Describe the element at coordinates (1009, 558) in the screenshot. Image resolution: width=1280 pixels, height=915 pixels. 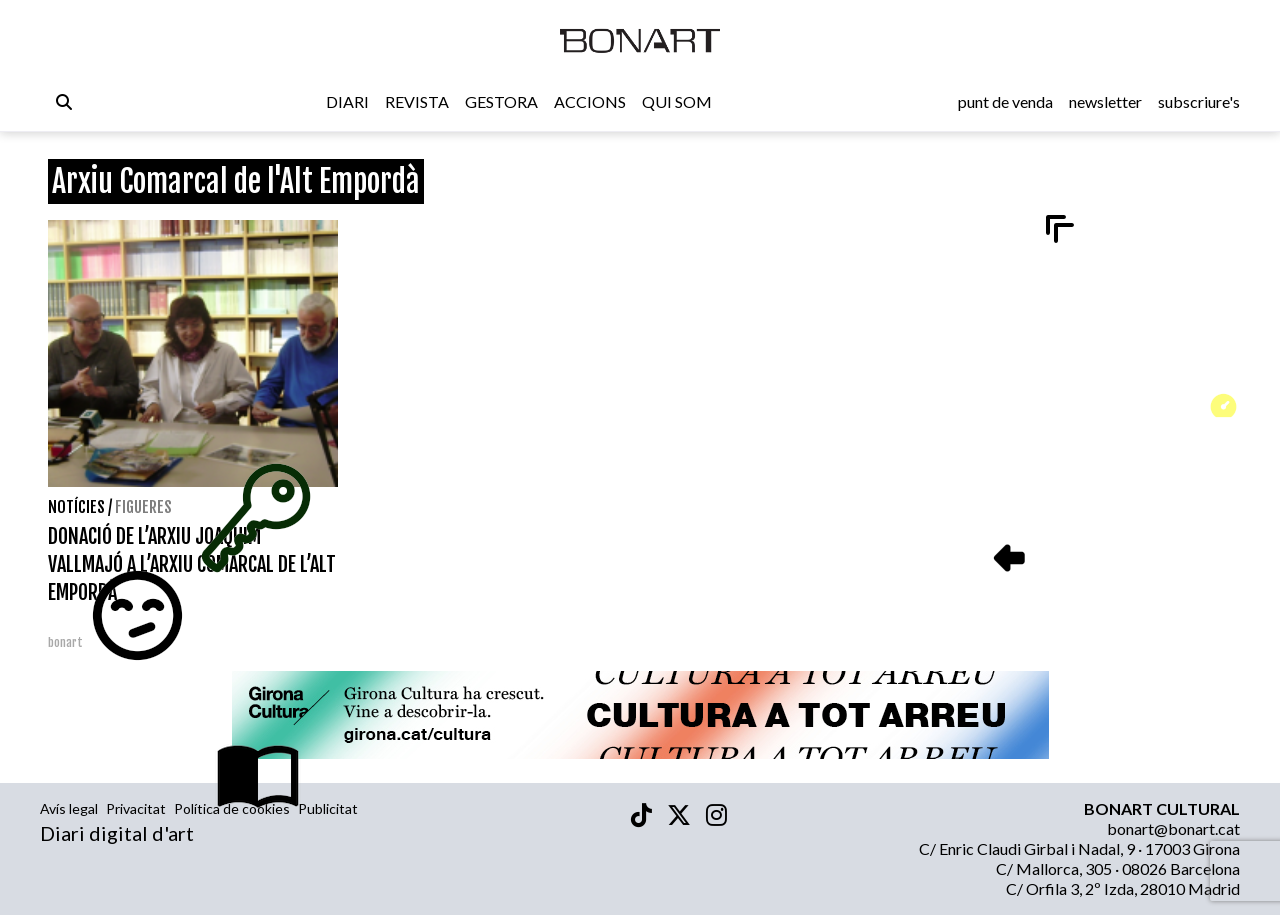
I see `go back to the previous screen` at that location.